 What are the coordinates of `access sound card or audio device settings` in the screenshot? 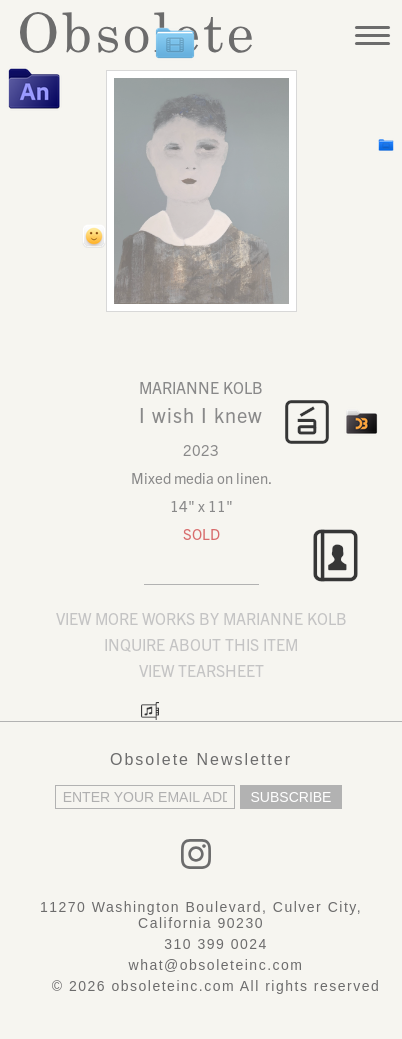 It's located at (150, 711).